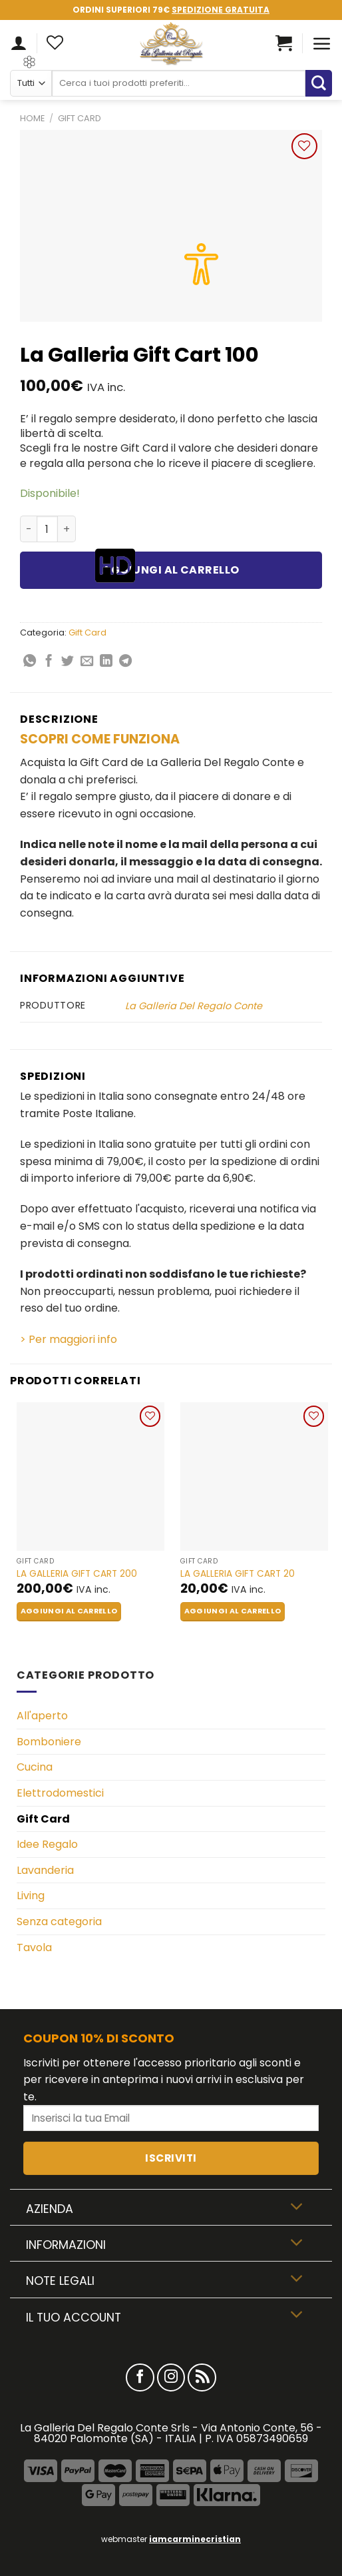 This screenshot has height=2576, width=342. What do you see at coordinates (29, 62) in the screenshot?
I see `access garden or plant care features` at bounding box center [29, 62].